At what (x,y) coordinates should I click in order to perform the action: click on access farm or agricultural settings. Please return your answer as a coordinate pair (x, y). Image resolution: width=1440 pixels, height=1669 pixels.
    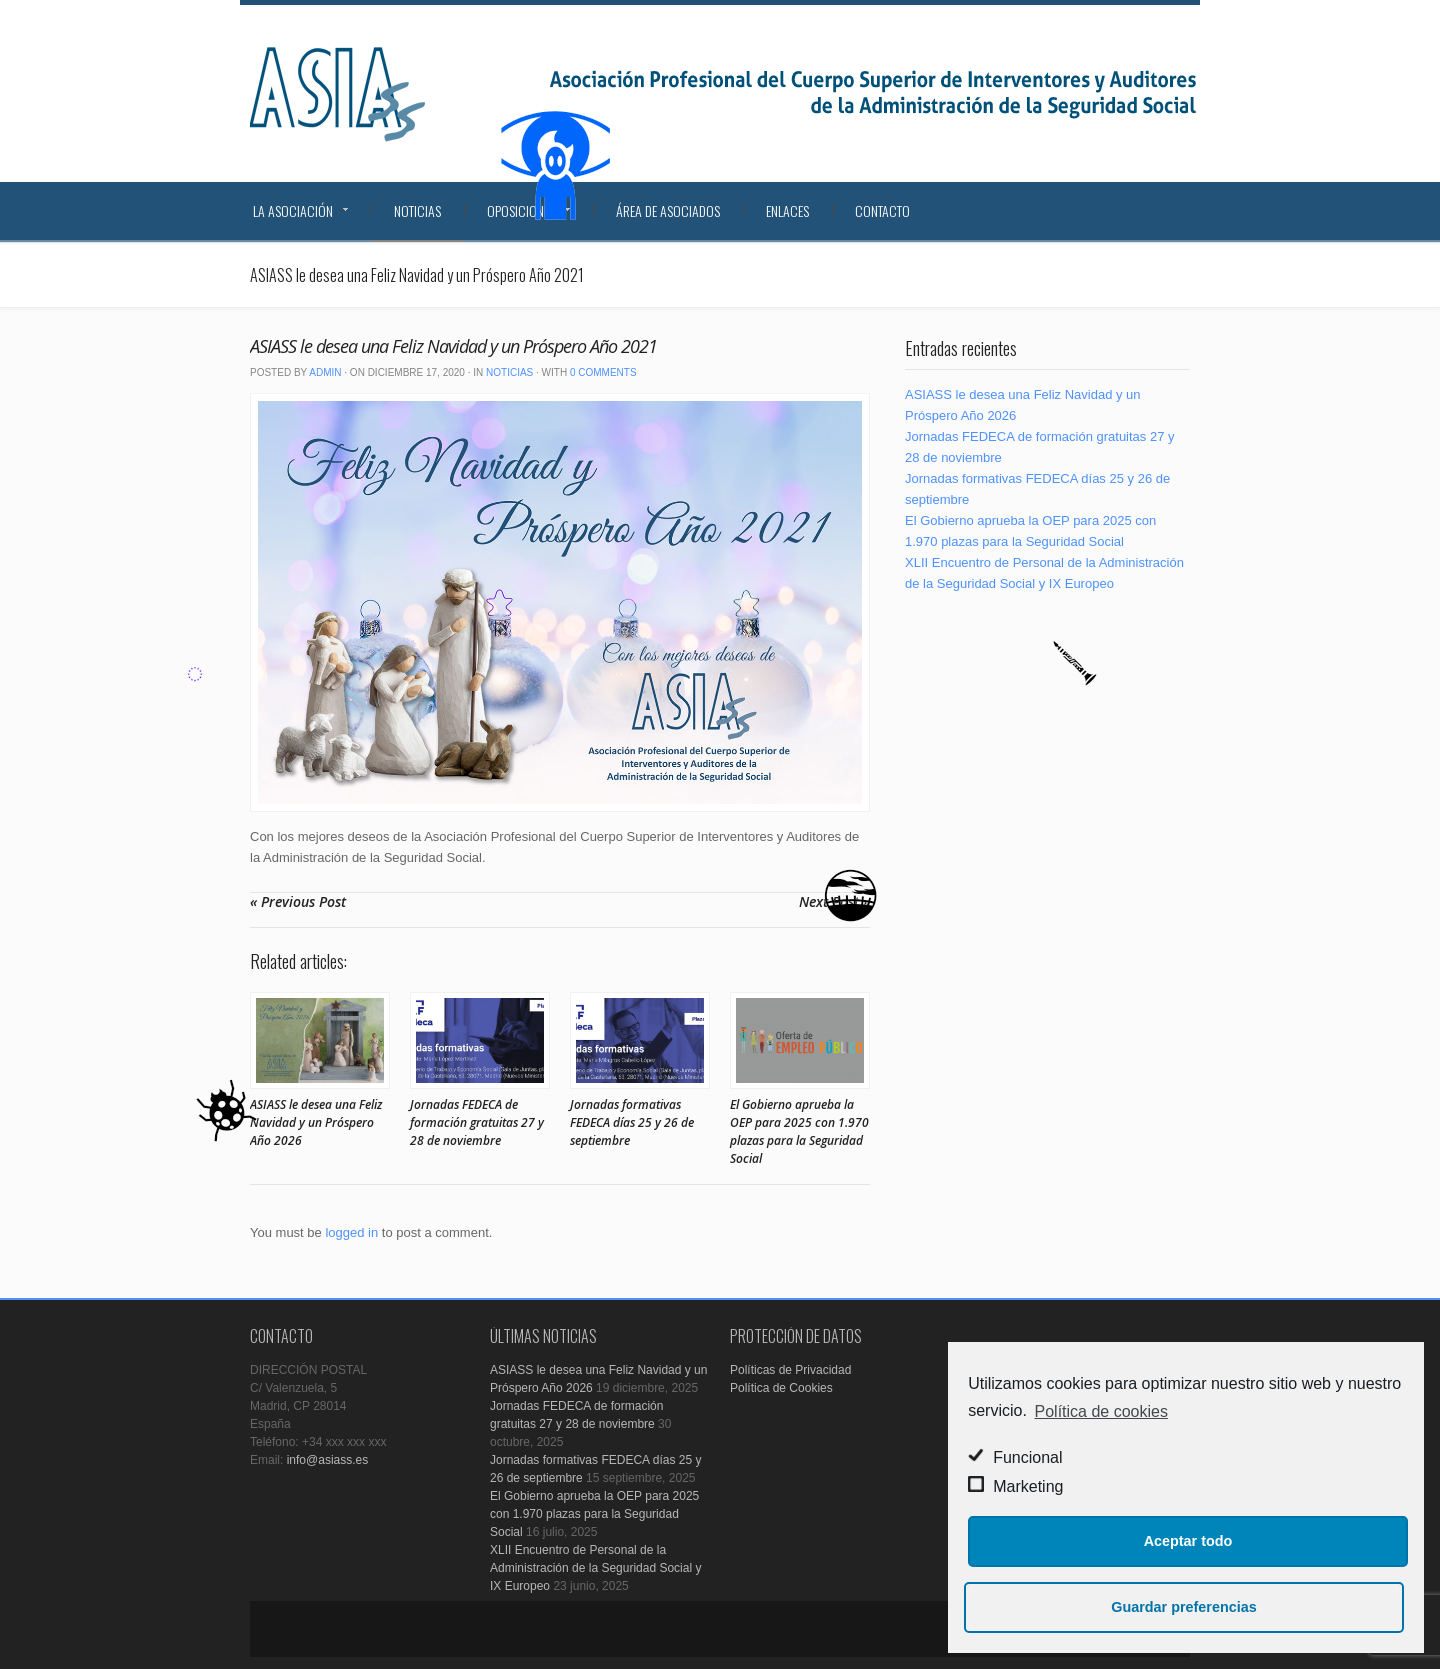
    Looking at the image, I should click on (850, 895).